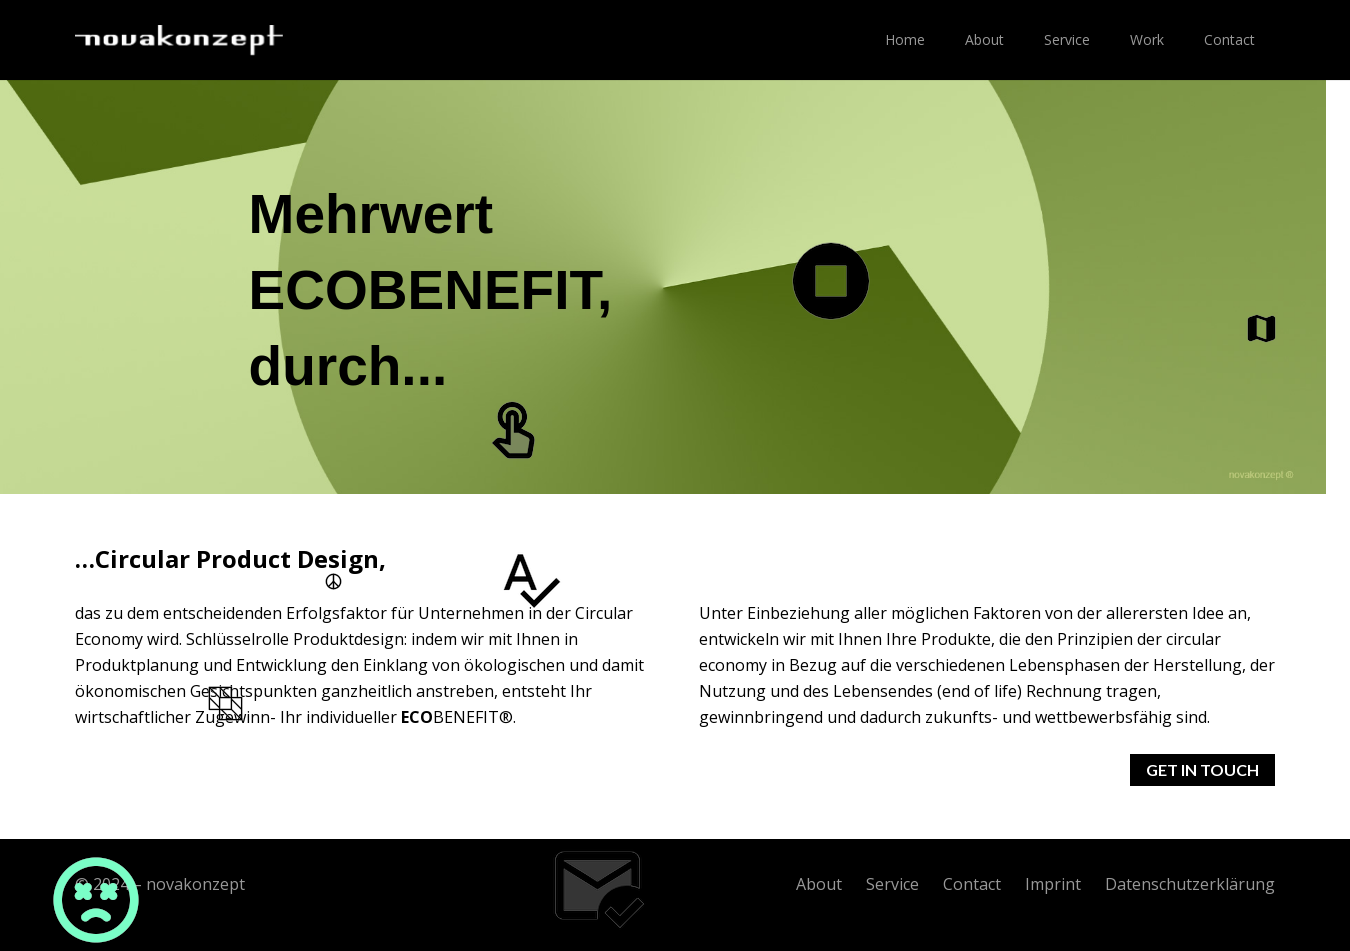  Describe the element at coordinates (597, 885) in the screenshot. I see `mark email as read` at that location.